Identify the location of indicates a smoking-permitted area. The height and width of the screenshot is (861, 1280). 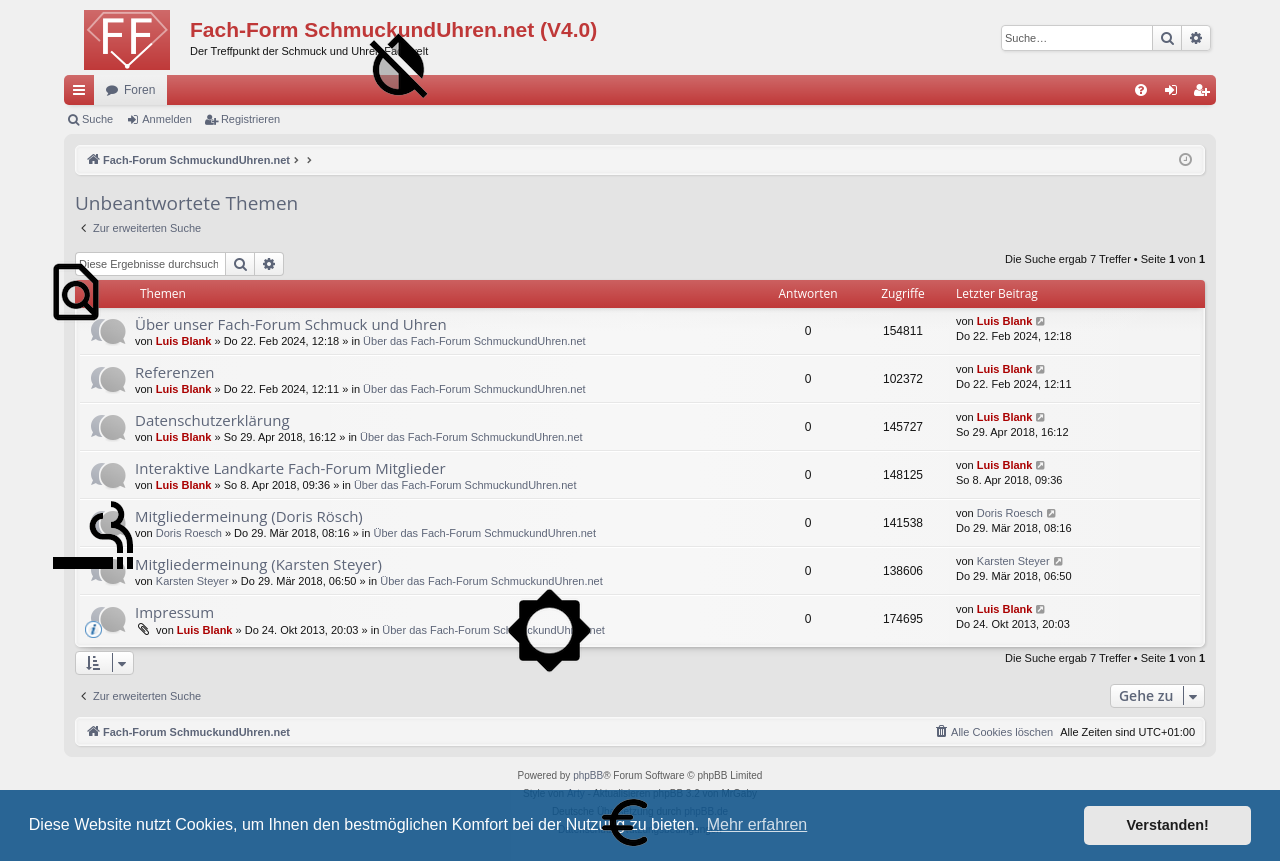
(93, 541).